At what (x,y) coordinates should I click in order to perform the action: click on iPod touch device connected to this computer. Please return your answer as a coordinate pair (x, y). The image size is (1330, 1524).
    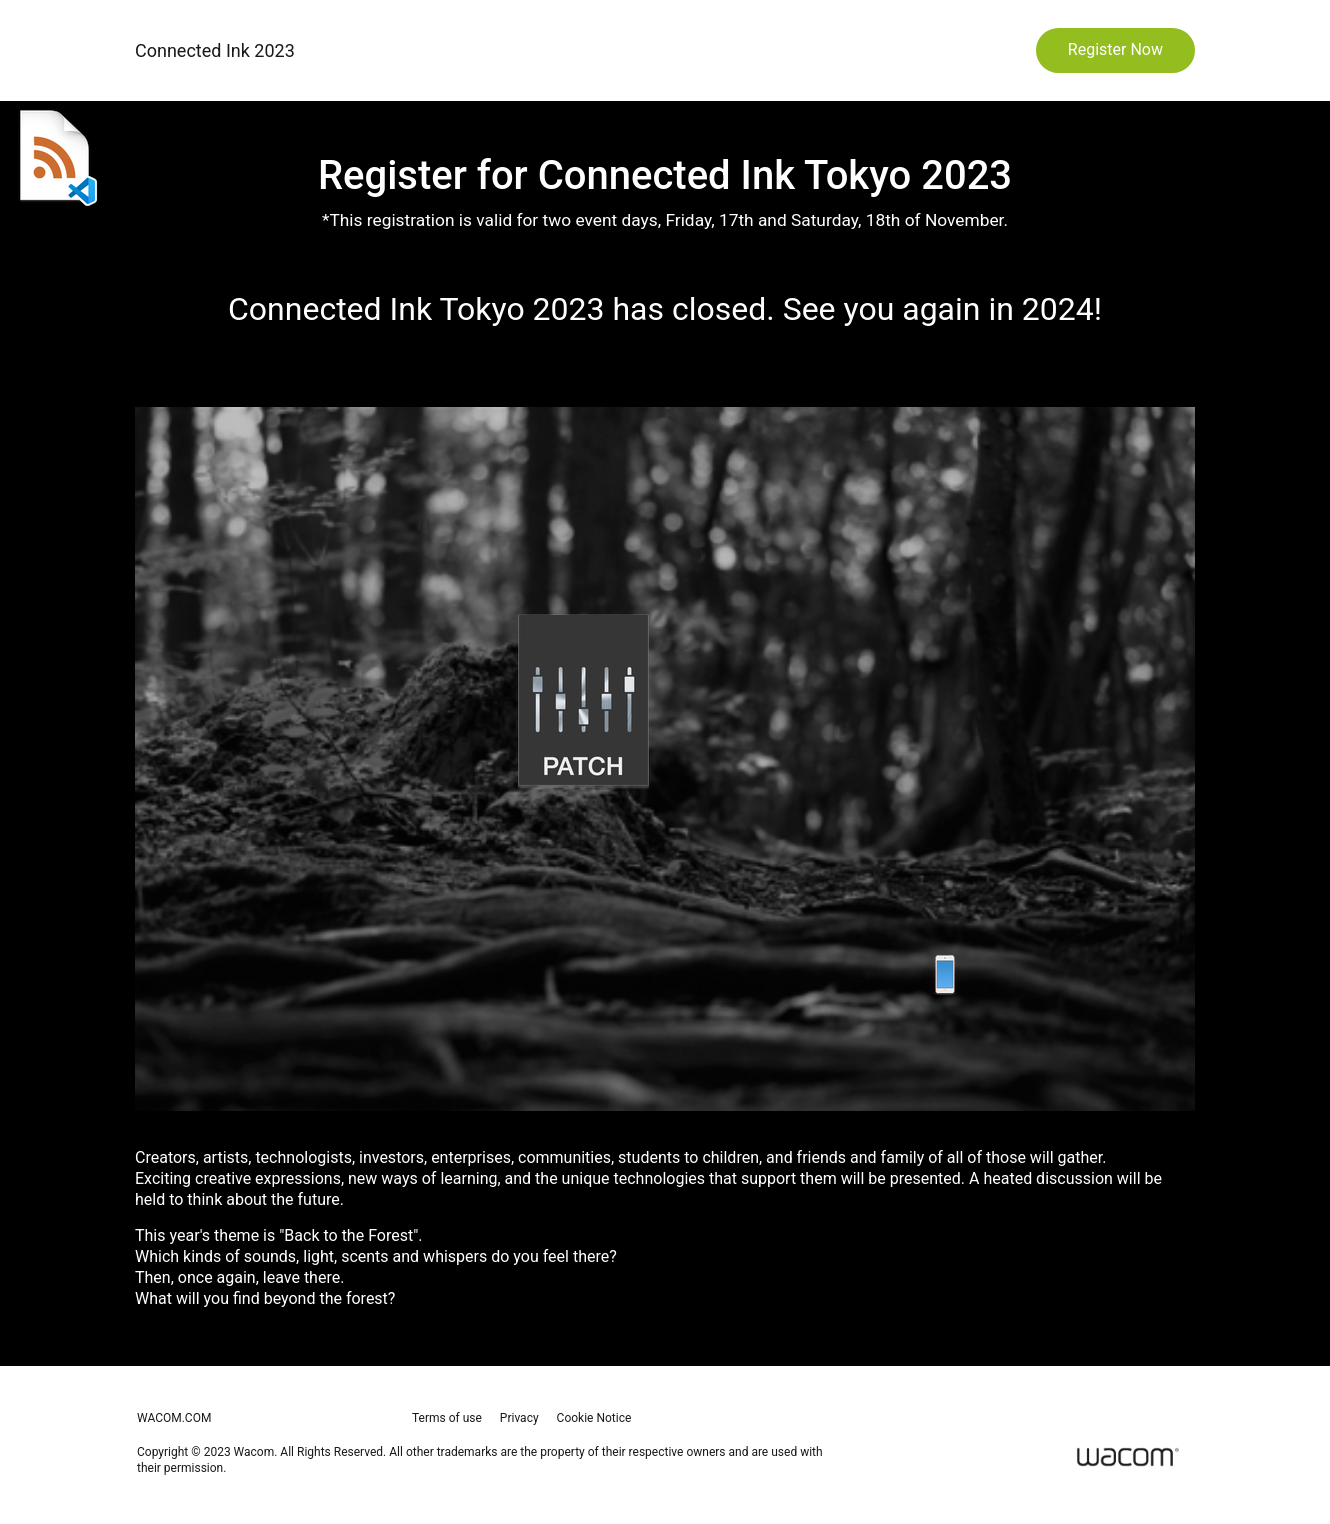
    Looking at the image, I should click on (945, 975).